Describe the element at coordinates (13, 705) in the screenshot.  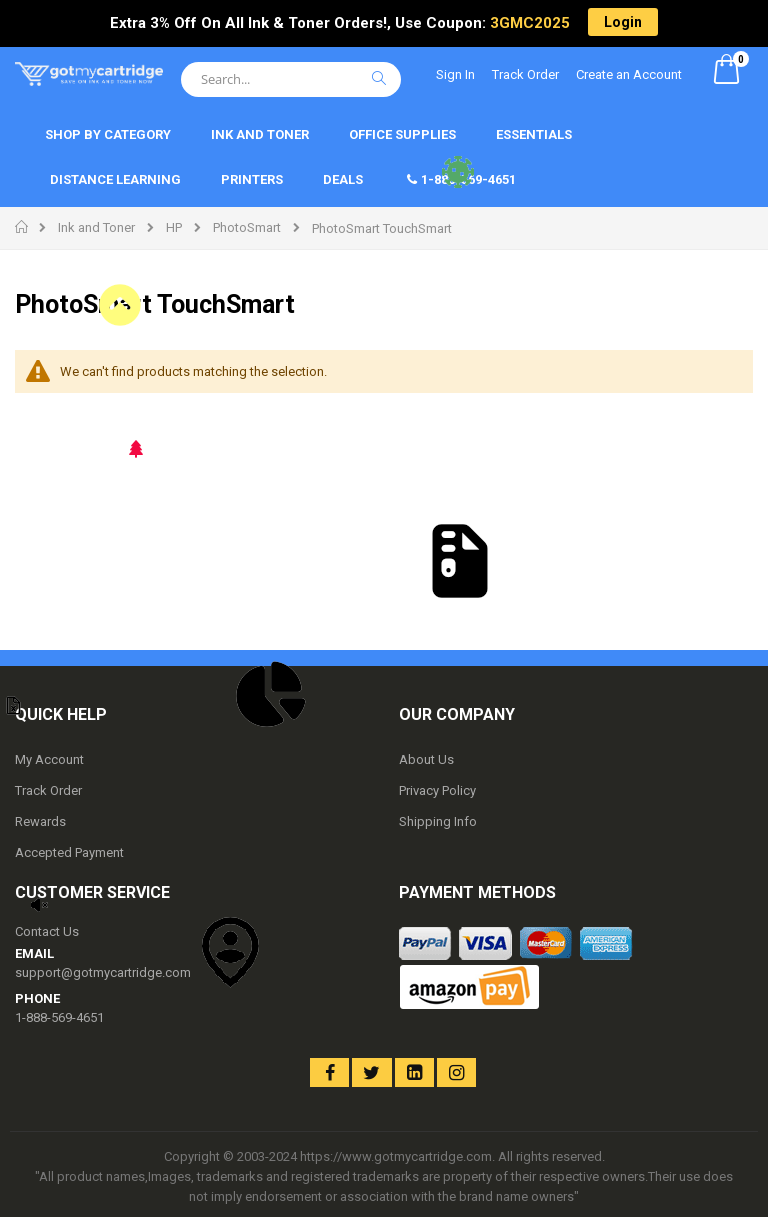
I see `open or view an excel spreadsheet` at that location.